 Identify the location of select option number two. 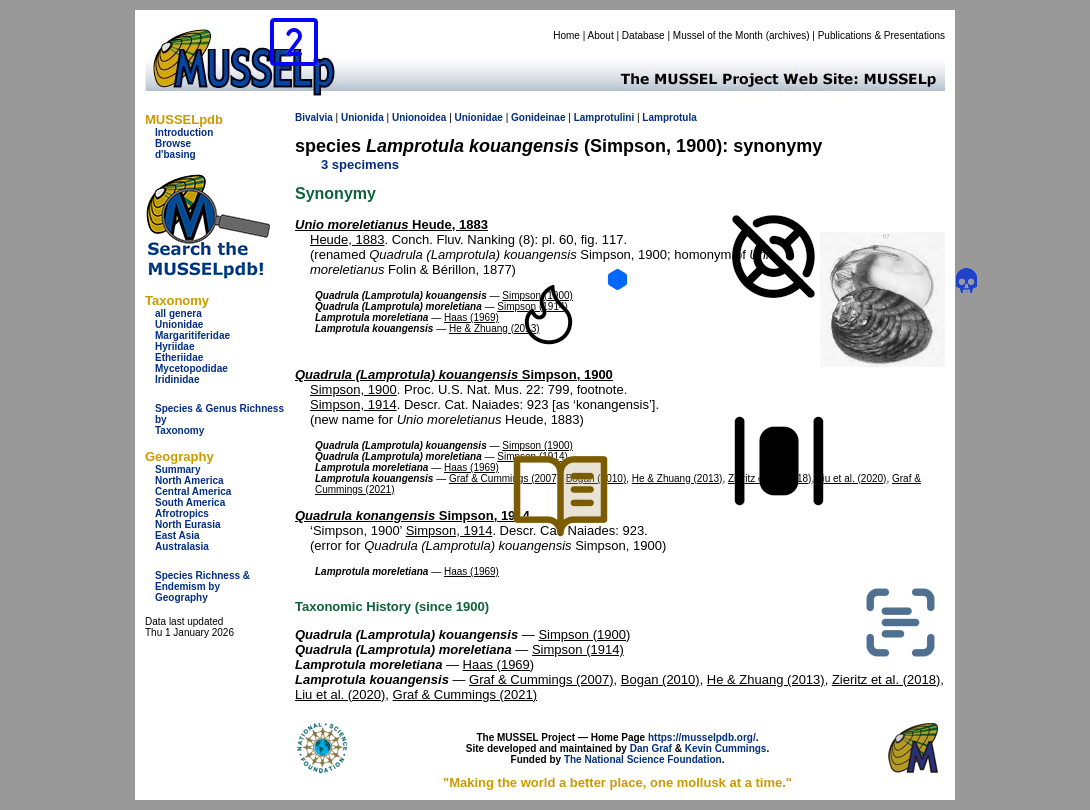
(294, 42).